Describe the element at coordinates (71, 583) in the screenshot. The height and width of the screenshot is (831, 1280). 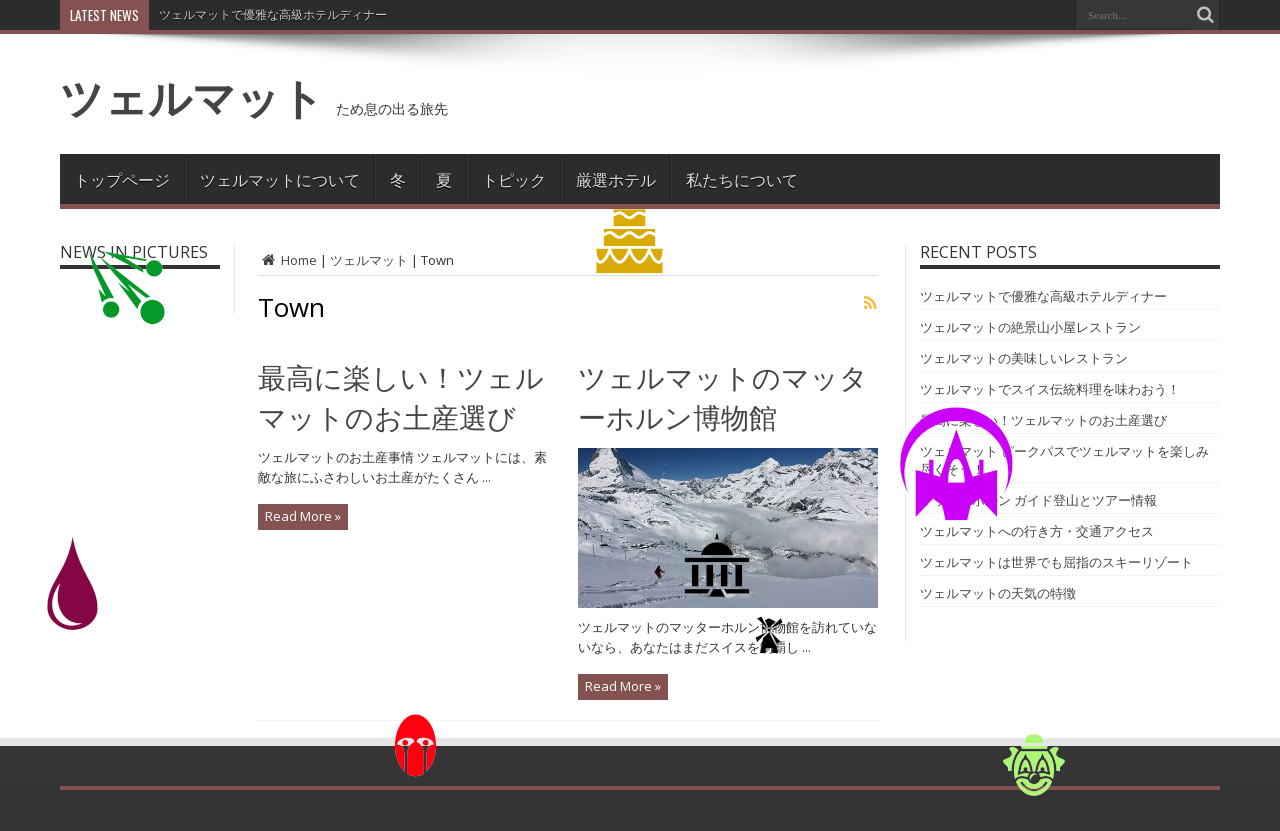
I see `indicates water or liquid-related feature` at that location.